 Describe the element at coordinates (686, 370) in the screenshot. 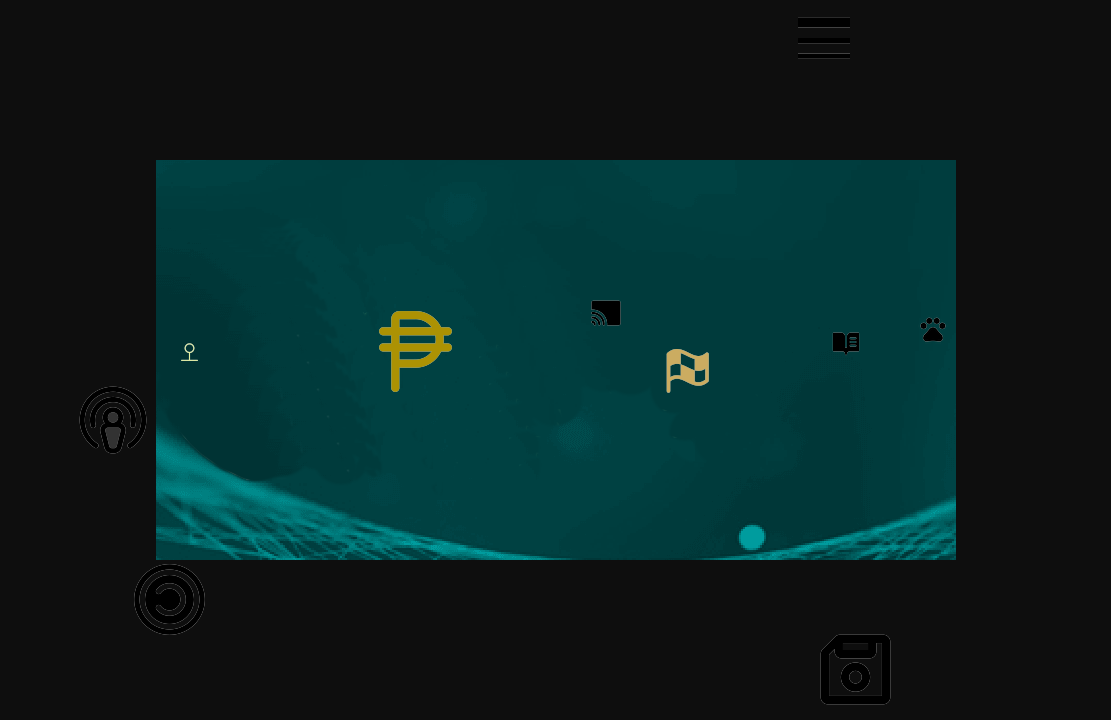

I see `indicates completion or finish line` at that location.